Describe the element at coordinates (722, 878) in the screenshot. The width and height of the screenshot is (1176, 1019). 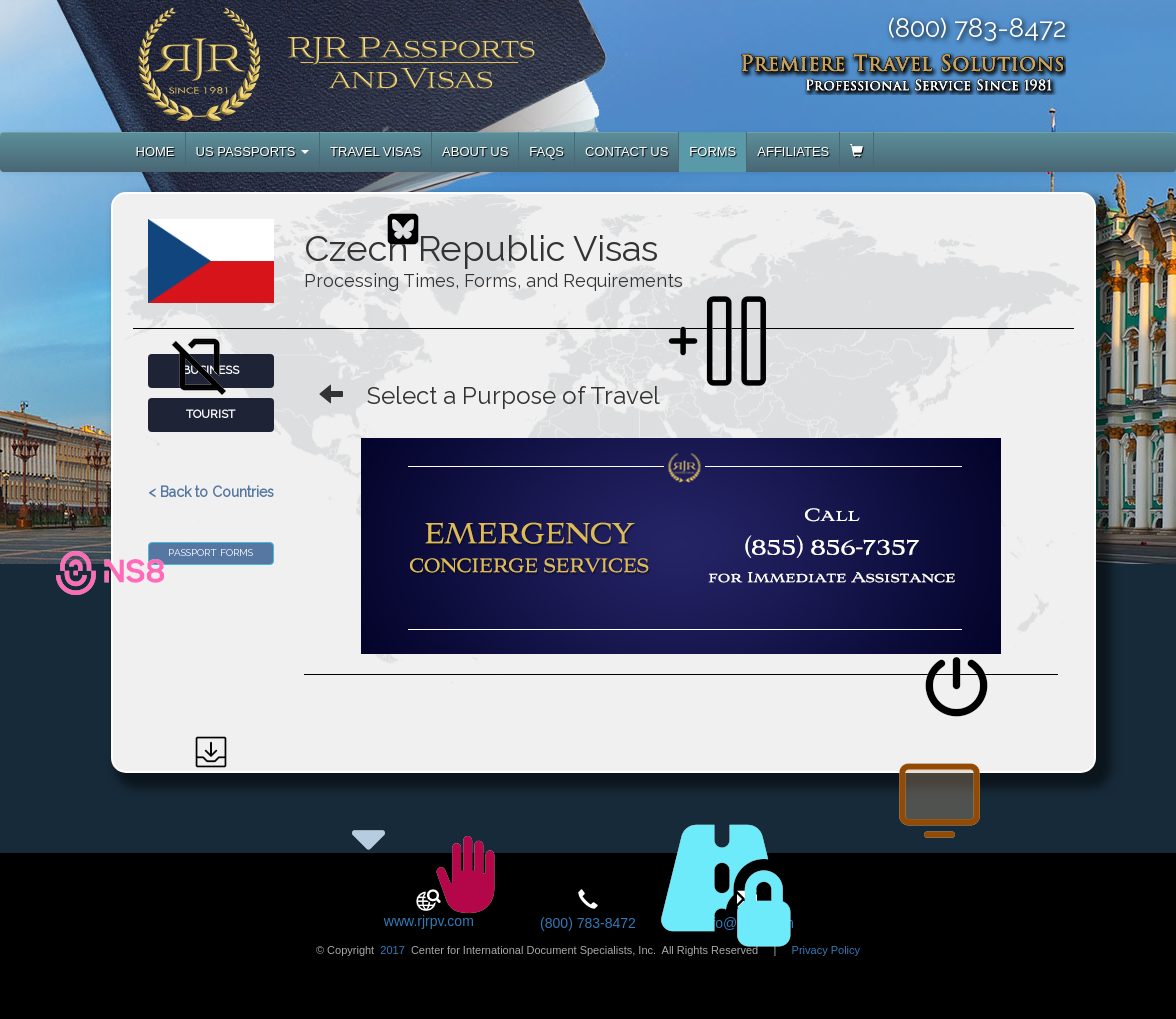
I see `indicates a road or route is locked or restricted` at that location.